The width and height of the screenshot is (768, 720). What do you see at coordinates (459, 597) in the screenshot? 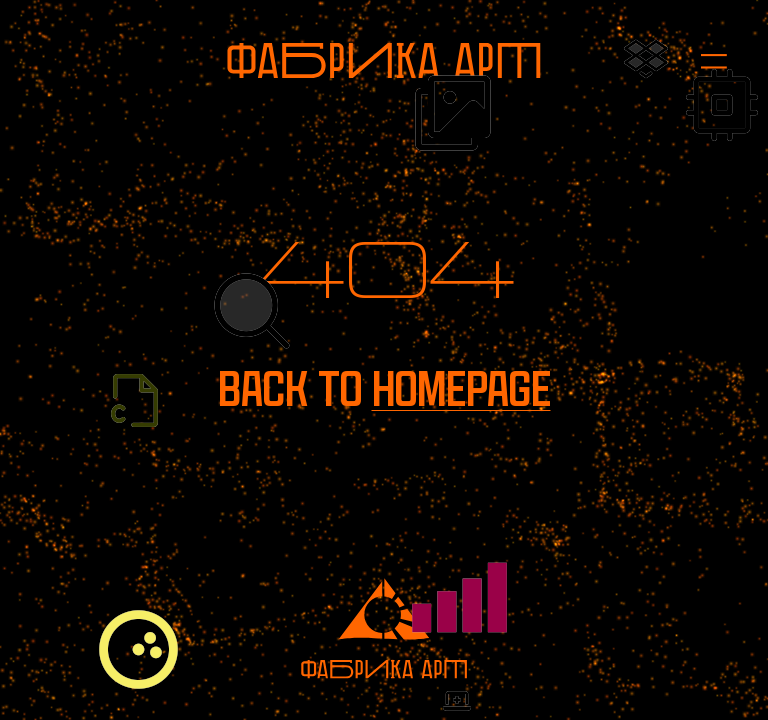
I see `indicates cellular network signal strength` at bounding box center [459, 597].